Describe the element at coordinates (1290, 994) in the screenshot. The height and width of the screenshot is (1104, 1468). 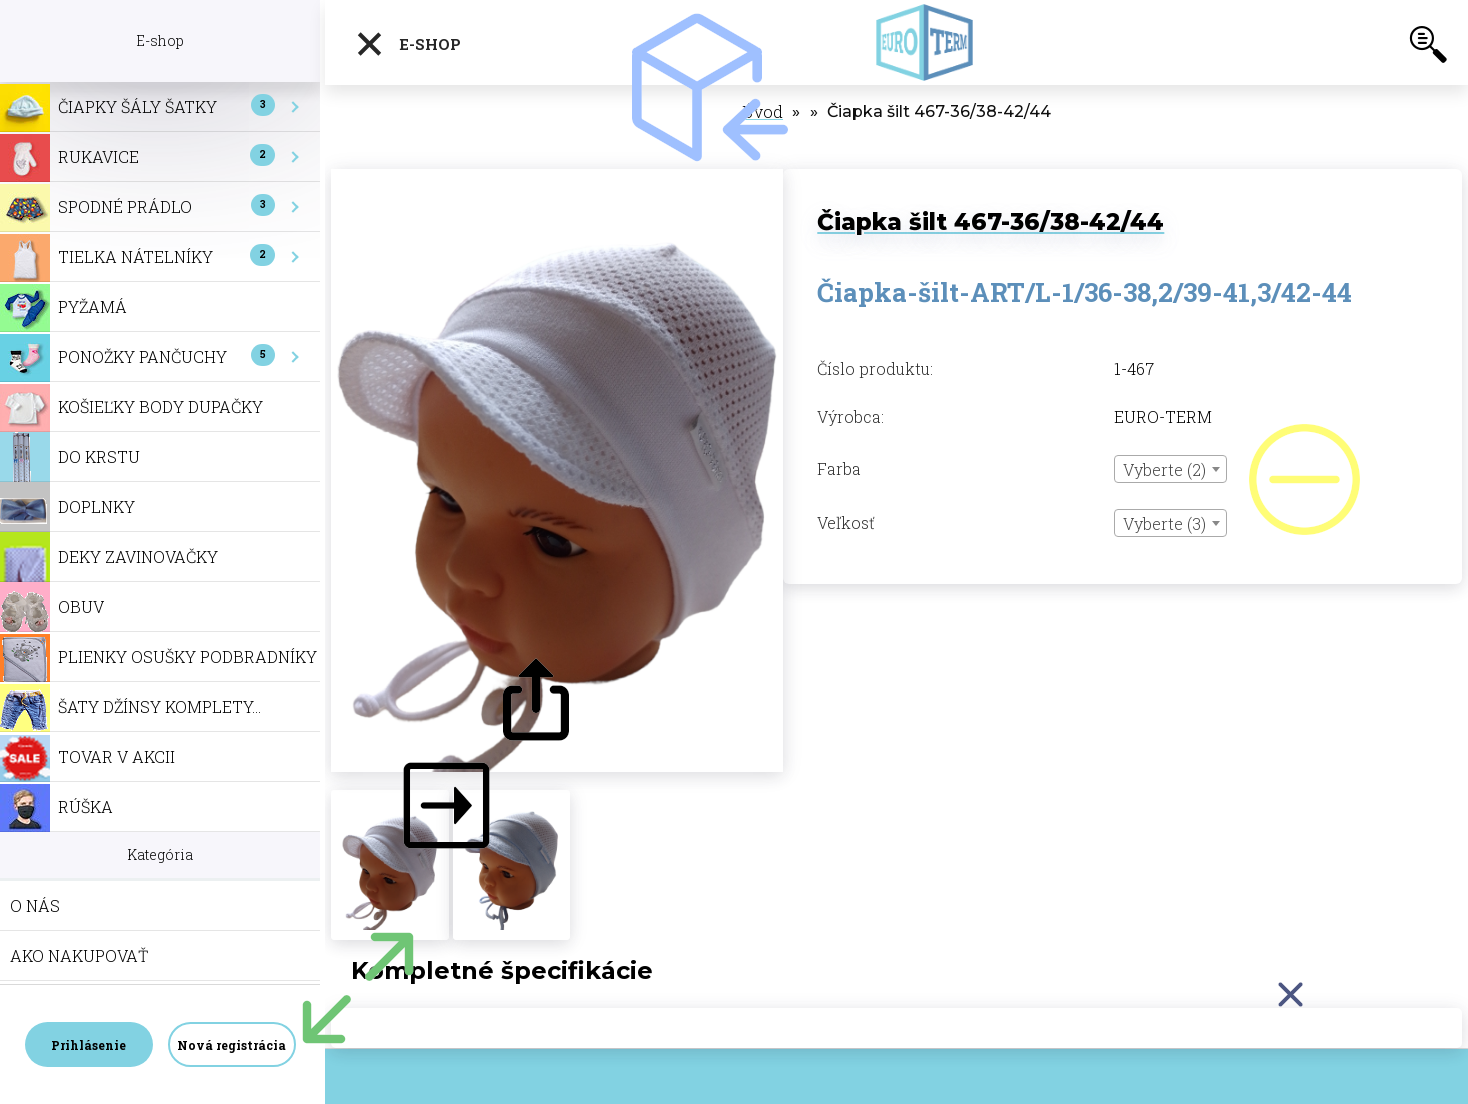
I see `close or dismiss a dialog` at that location.